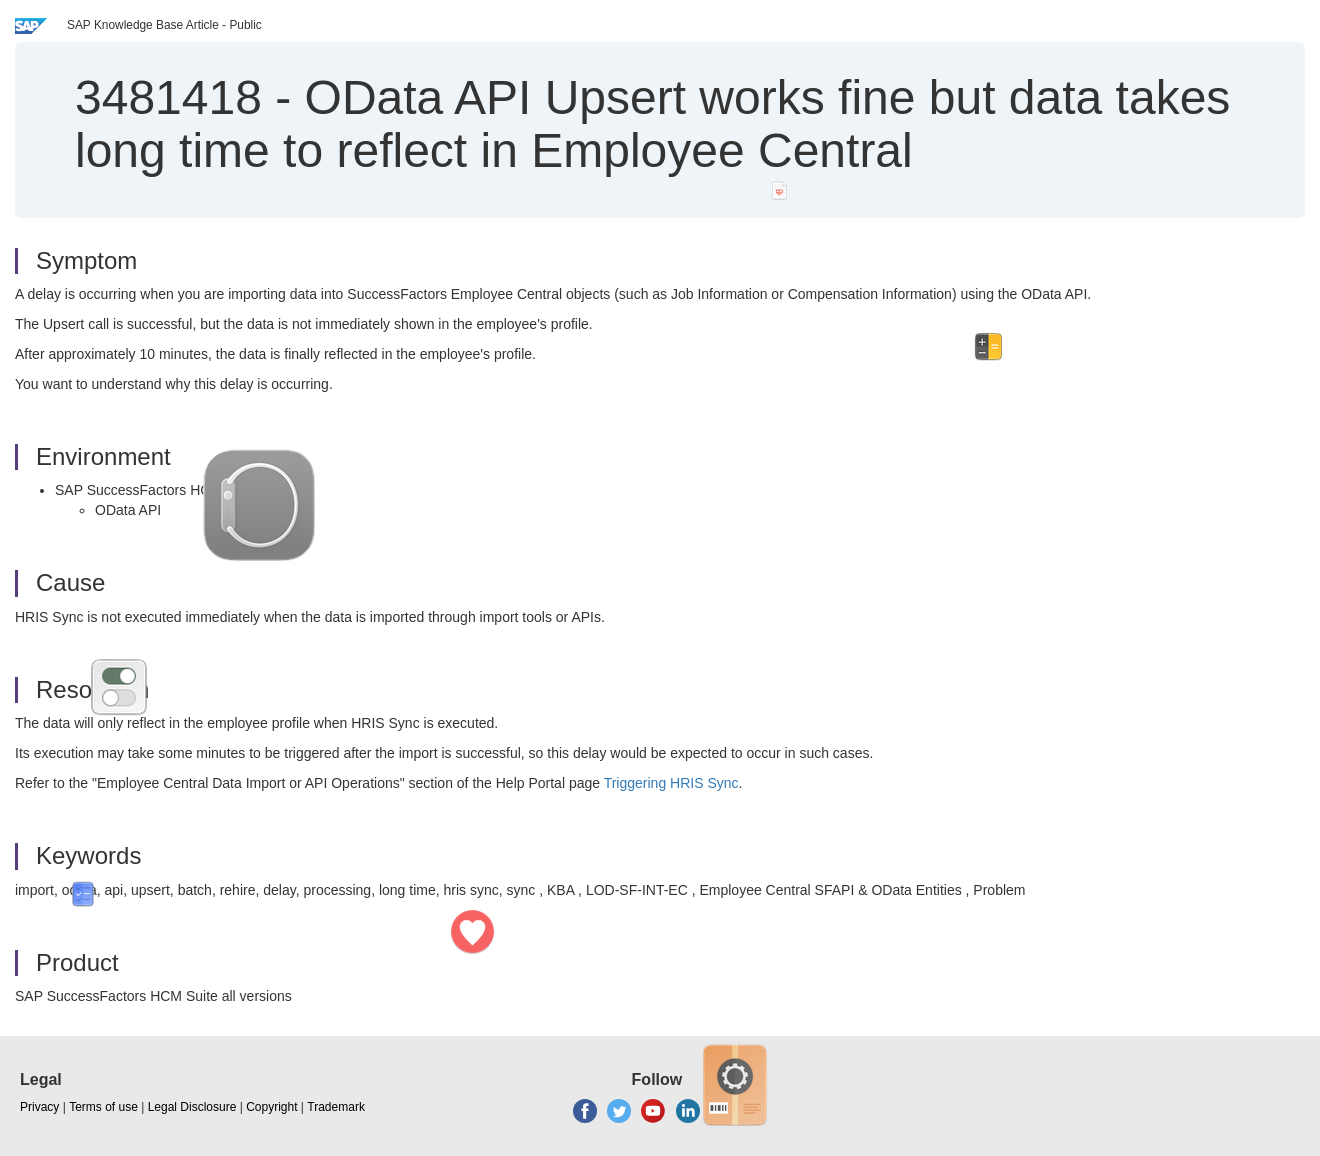 The width and height of the screenshot is (1320, 1156). Describe the element at coordinates (988, 346) in the screenshot. I see `open the calculator app` at that location.